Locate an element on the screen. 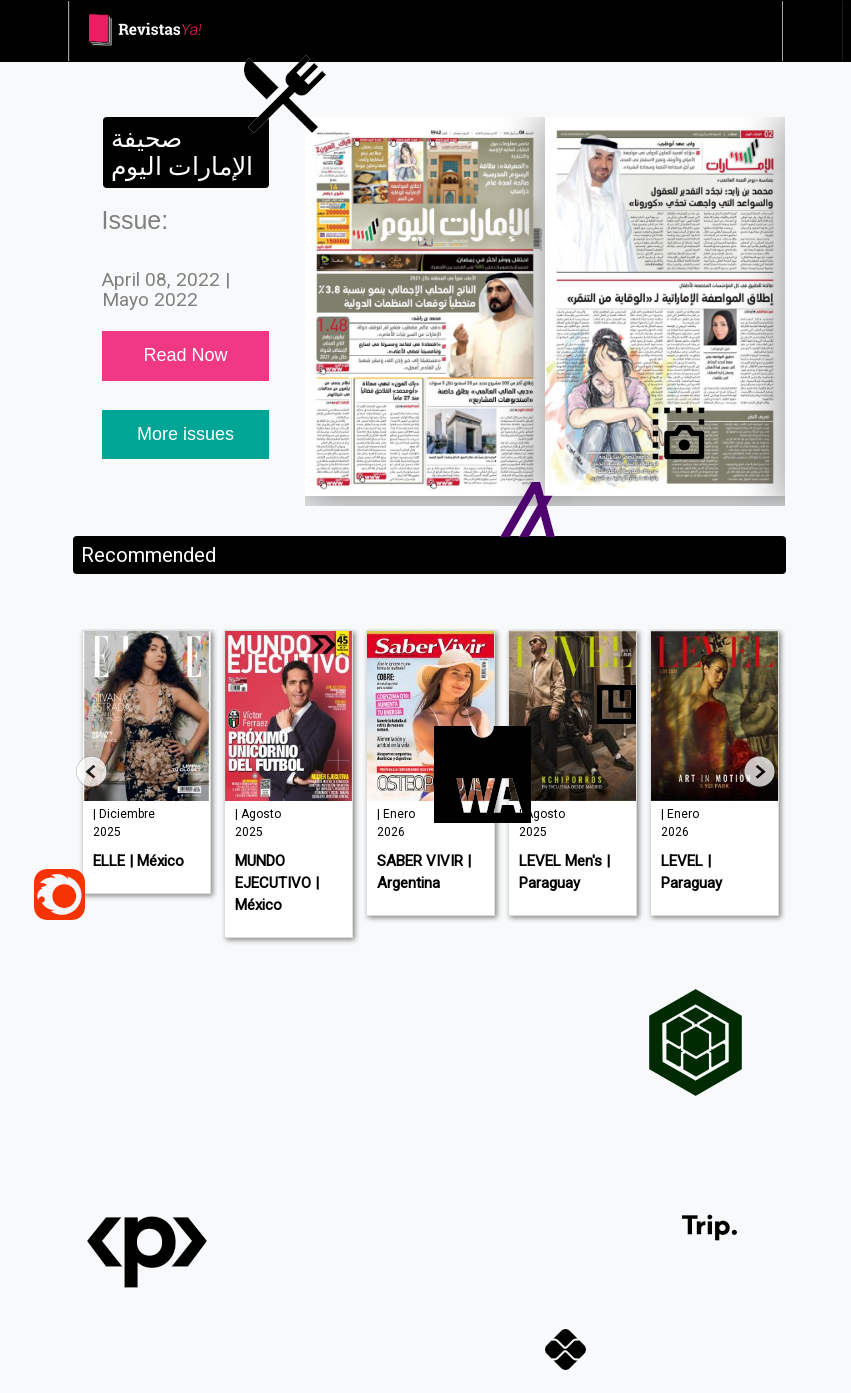 The image size is (851, 1393). visit the Packt publishing website is located at coordinates (147, 1252).